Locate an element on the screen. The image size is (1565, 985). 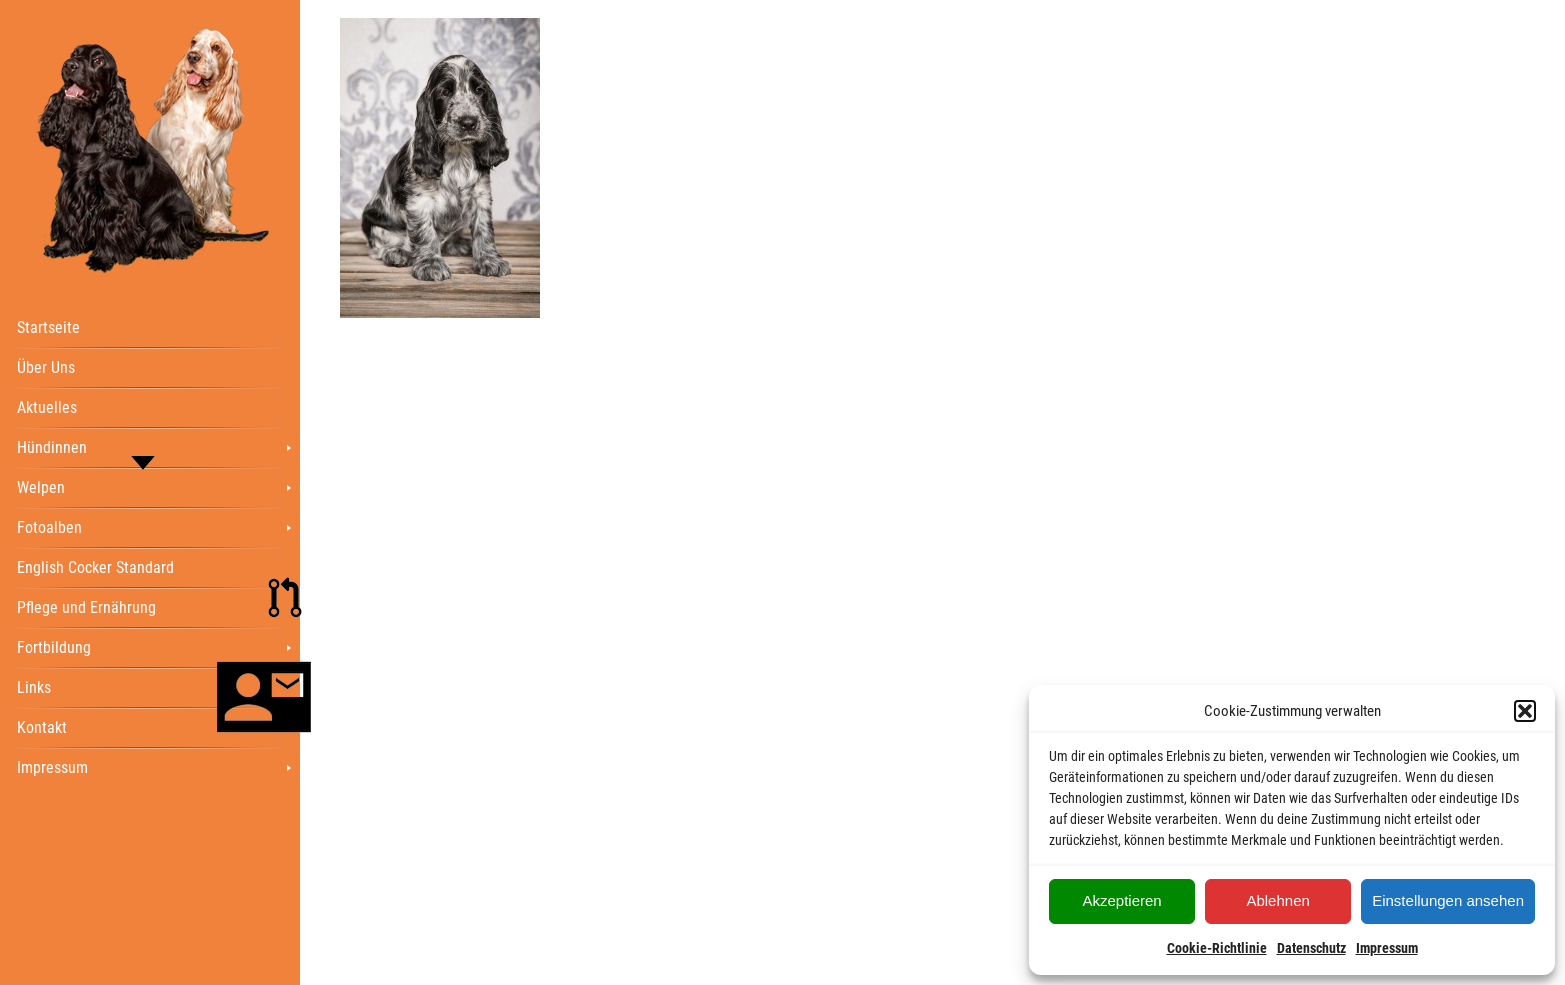
create a new pull request is located at coordinates (285, 598).